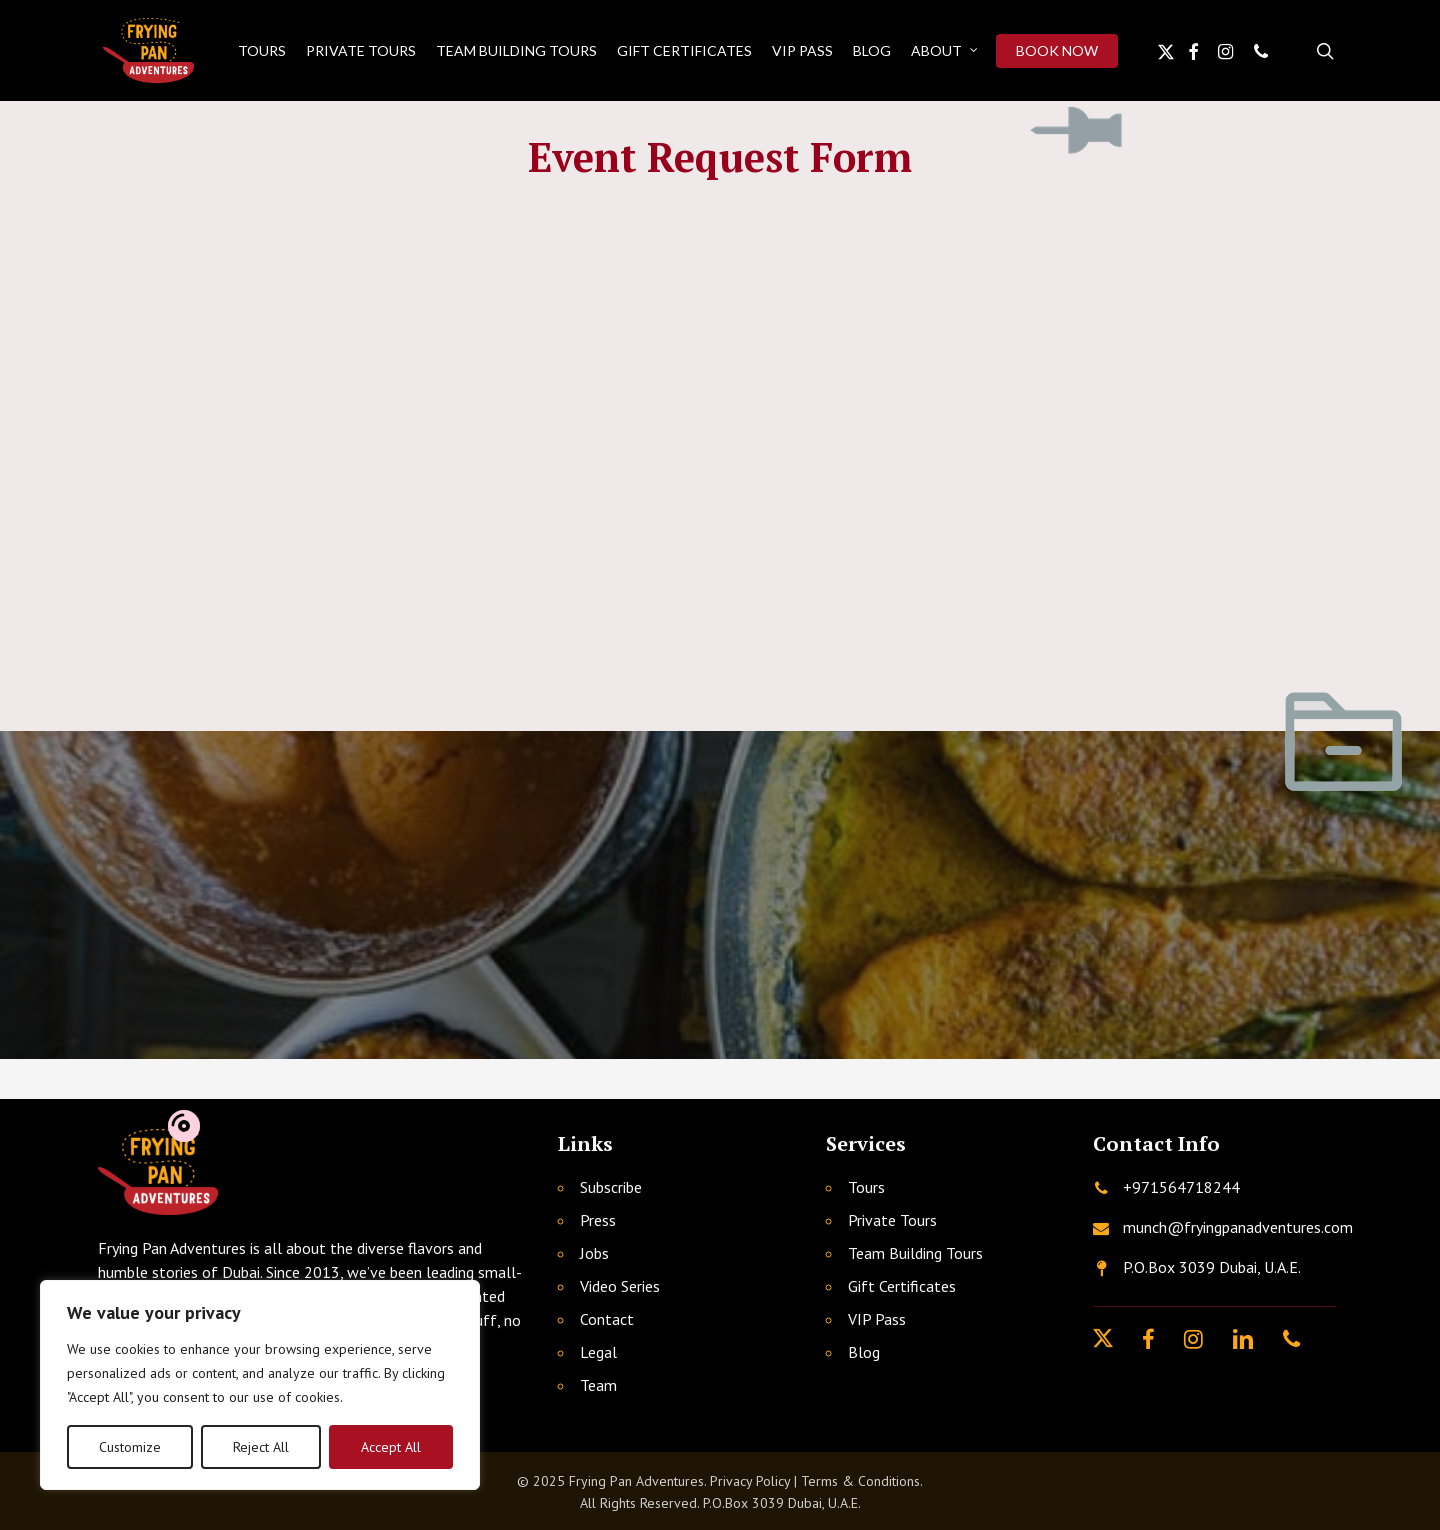 This screenshot has height=1530, width=1440. Describe the element at coordinates (1076, 134) in the screenshot. I see `pin an item to keep it visible` at that location.